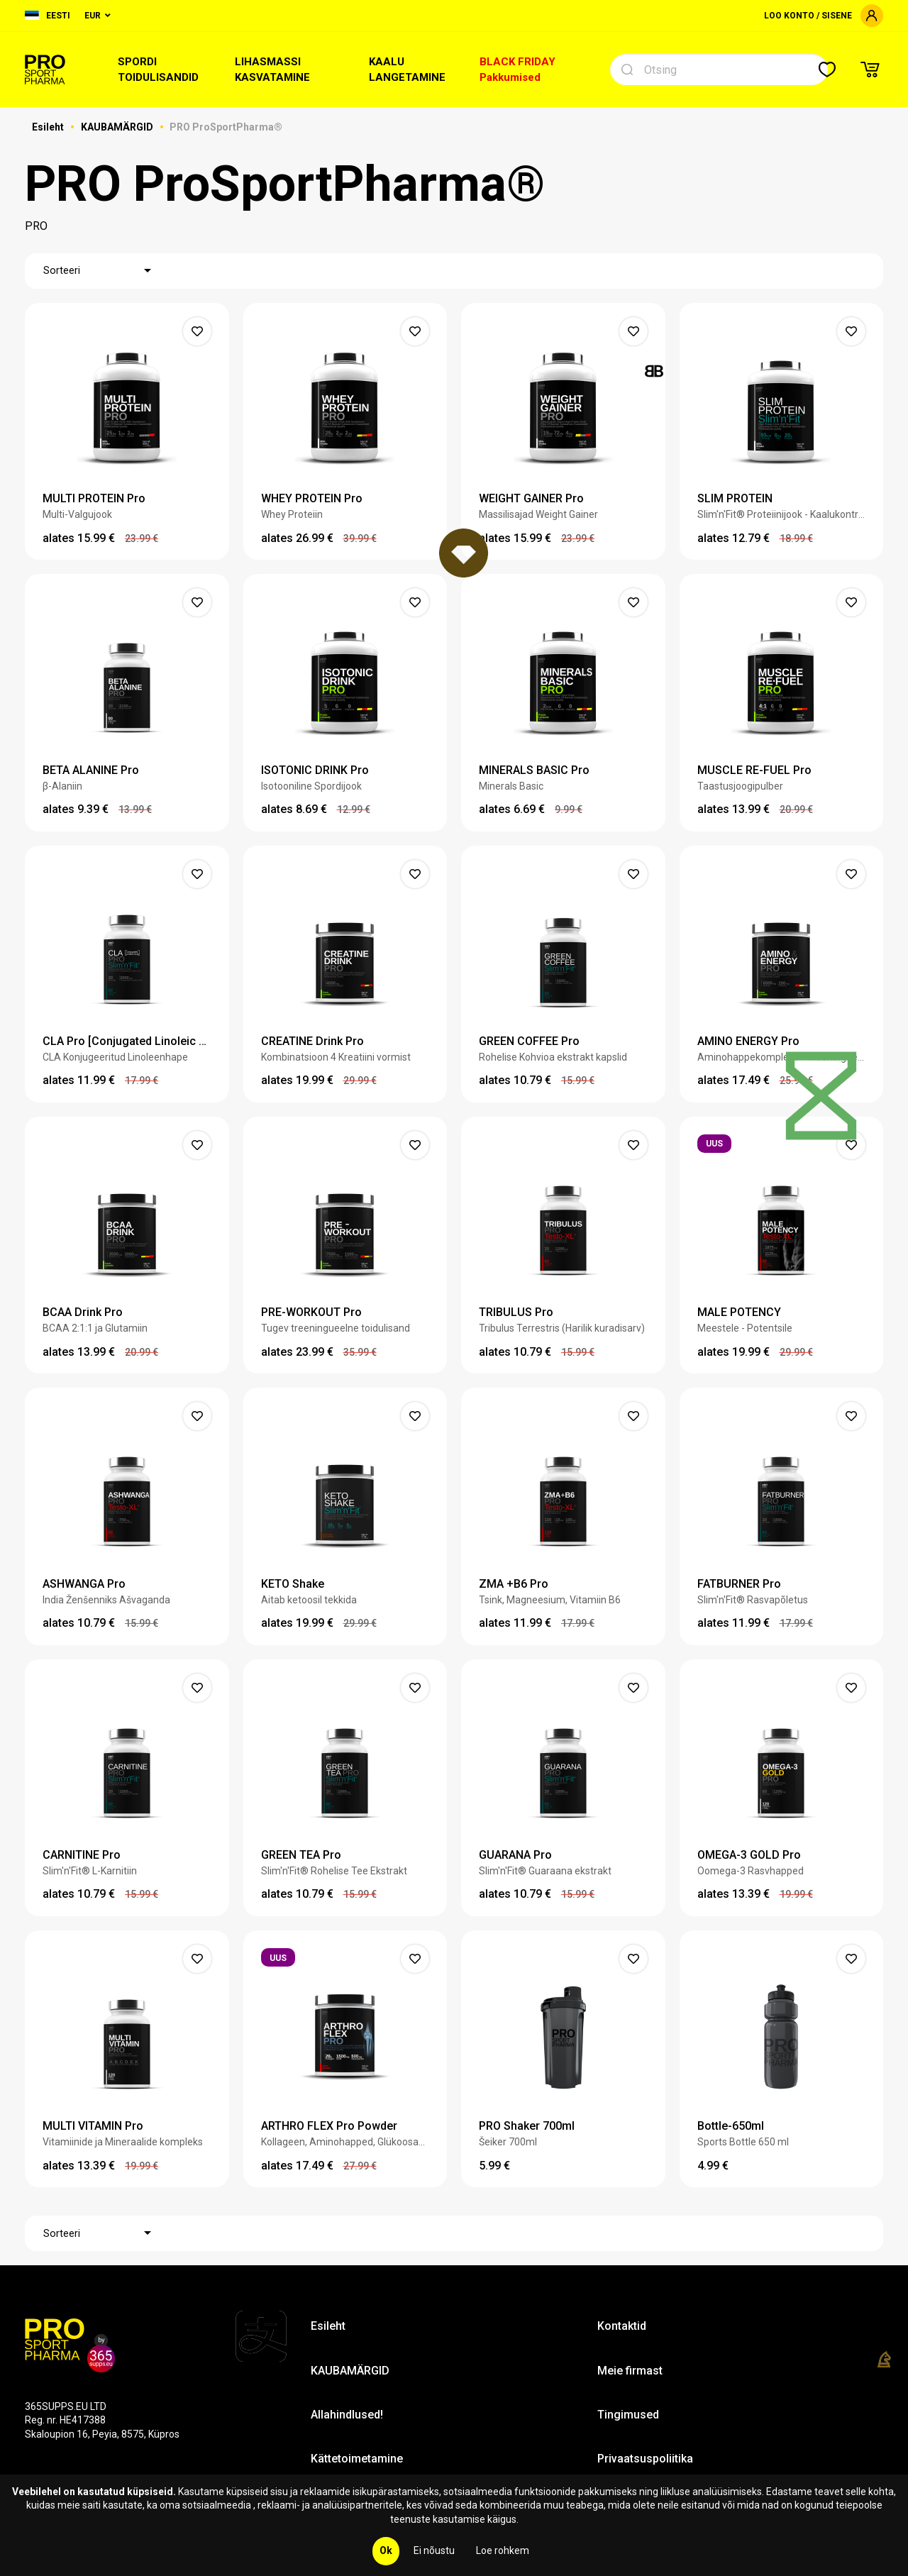  Describe the element at coordinates (884, 2360) in the screenshot. I see `play chess game` at that location.